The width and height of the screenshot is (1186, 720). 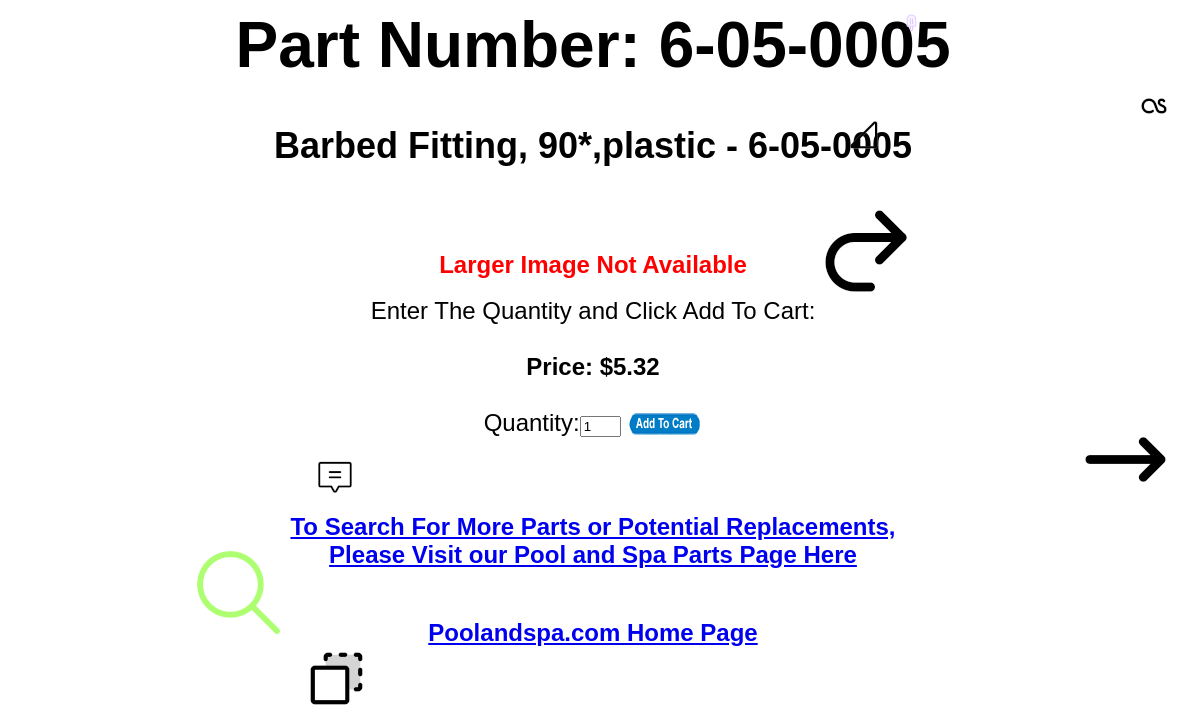 What do you see at coordinates (1154, 106) in the screenshot?
I see `connect to Last.fm account` at bounding box center [1154, 106].